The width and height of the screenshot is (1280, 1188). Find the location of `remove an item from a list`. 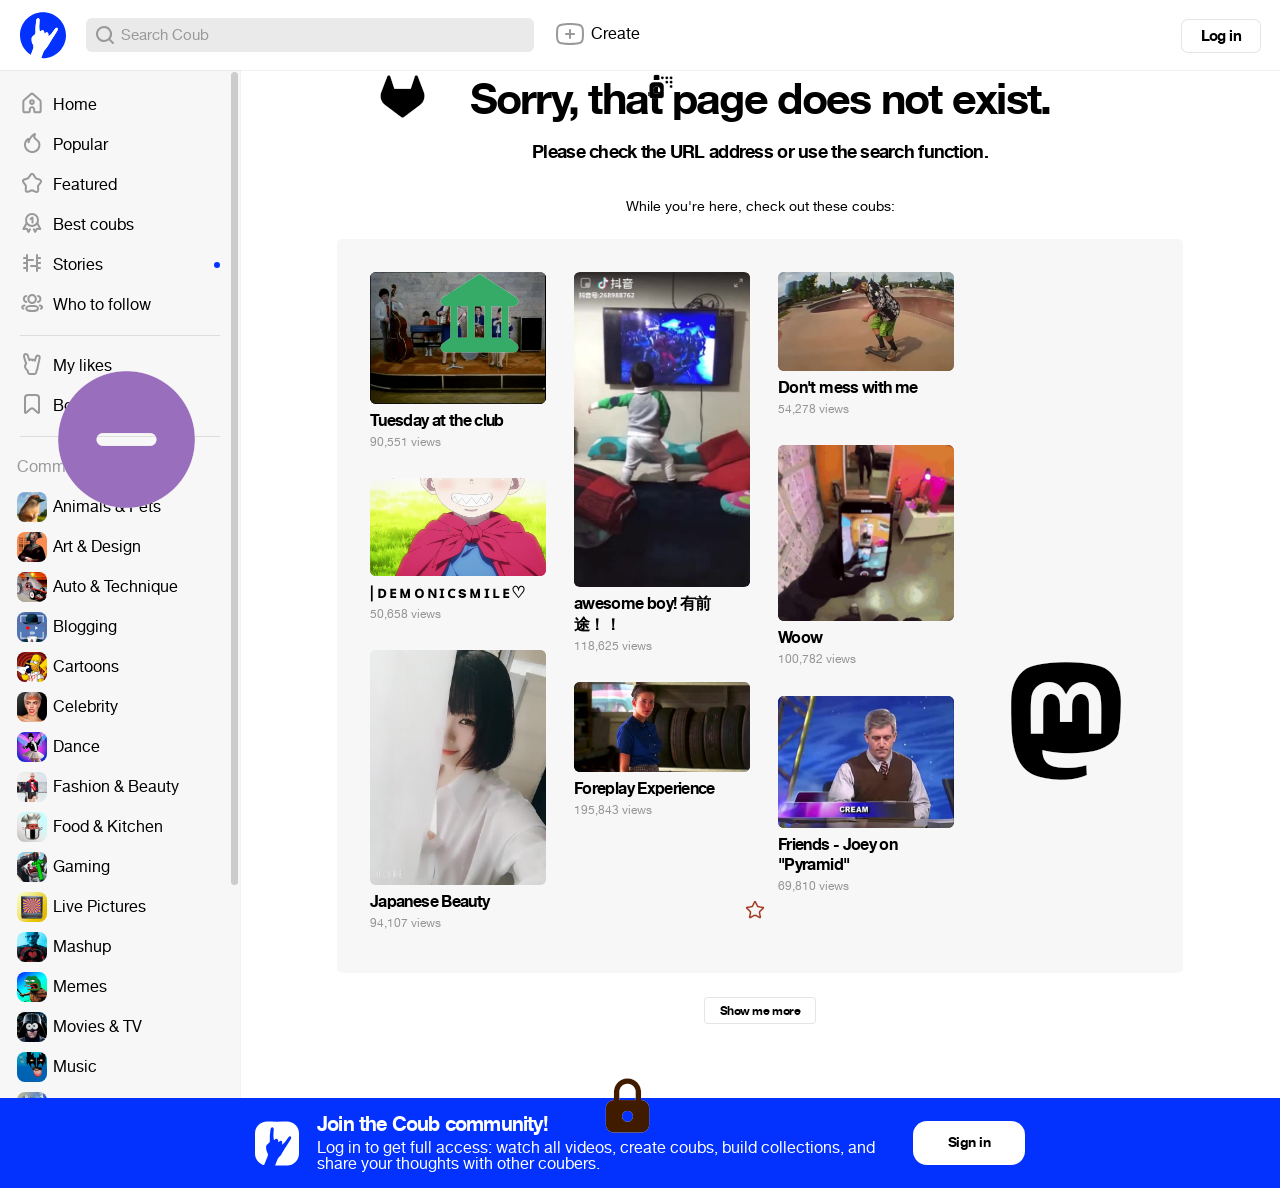

remove an item from a list is located at coordinates (126, 439).